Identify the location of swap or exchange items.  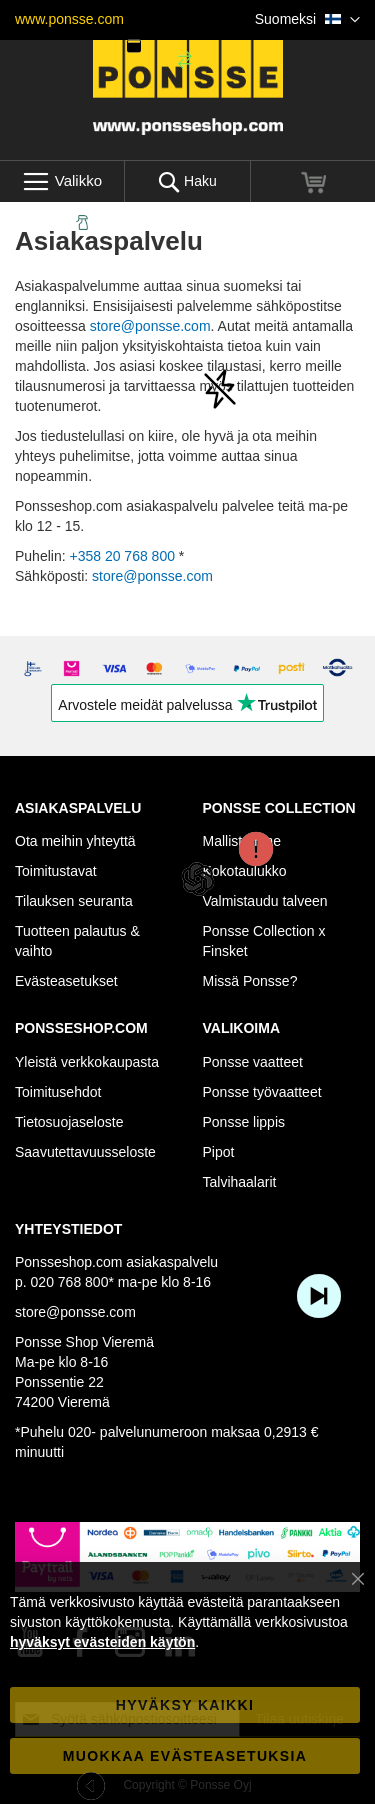
(185, 60).